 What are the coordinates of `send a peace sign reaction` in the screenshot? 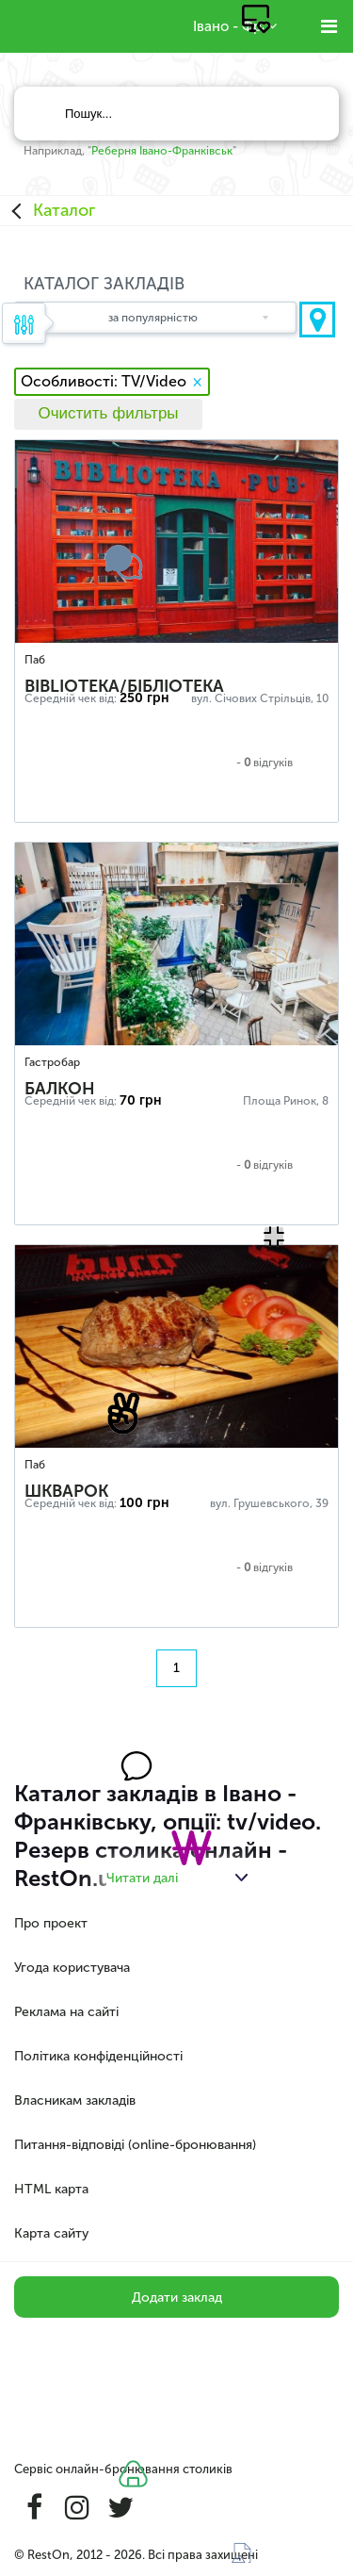 It's located at (122, 1413).